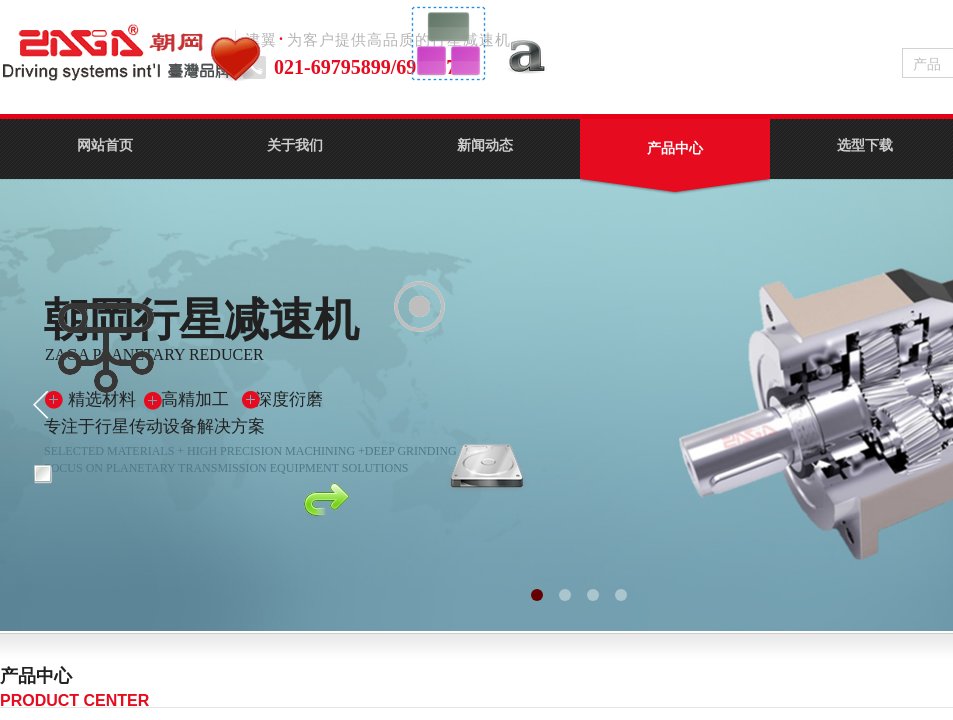 Image resolution: width=953 pixels, height=720 pixels. What do you see at coordinates (42, 473) in the screenshot?
I see `stop media playback` at bounding box center [42, 473].